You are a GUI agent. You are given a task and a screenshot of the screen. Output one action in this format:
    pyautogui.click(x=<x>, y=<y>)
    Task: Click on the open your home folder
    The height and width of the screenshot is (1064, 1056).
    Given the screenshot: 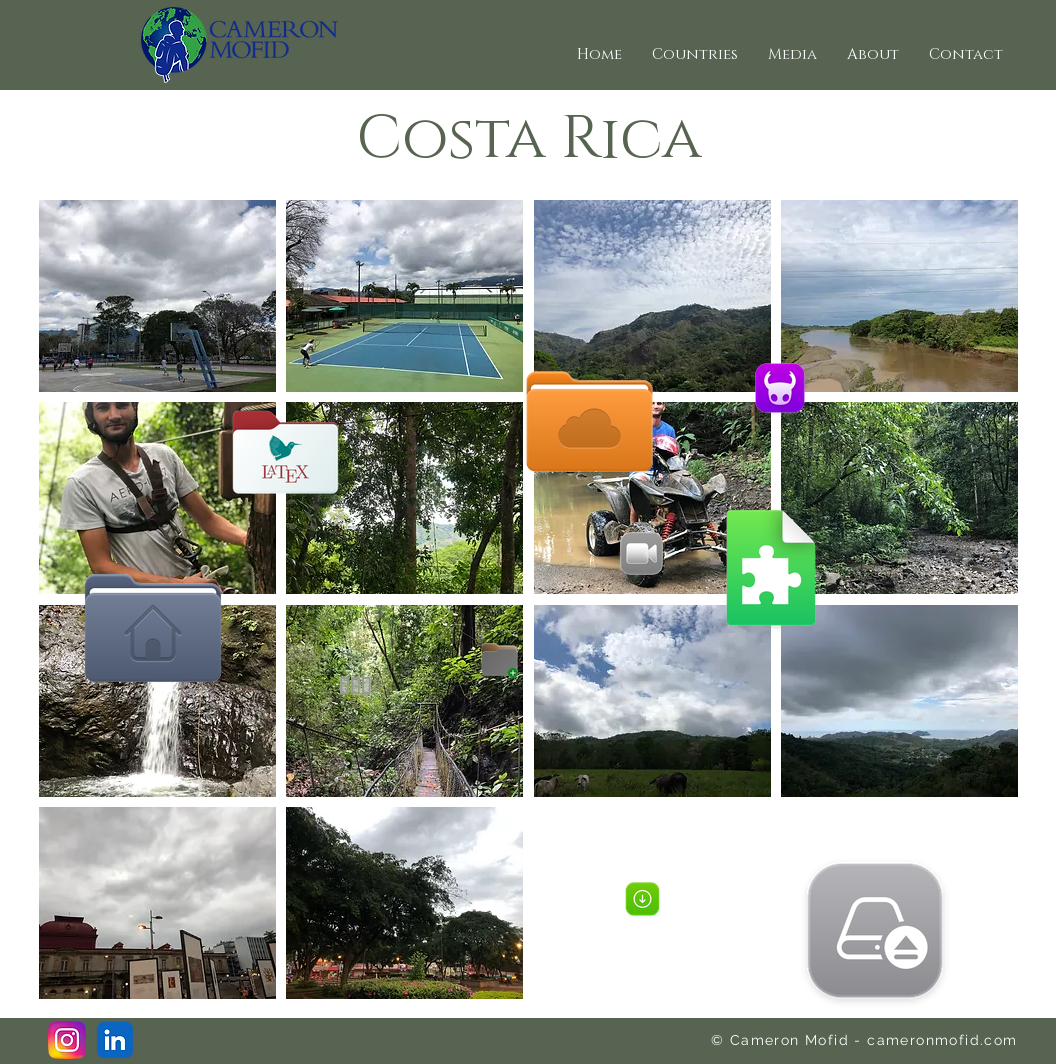 What is the action you would take?
    pyautogui.click(x=153, y=628)
    